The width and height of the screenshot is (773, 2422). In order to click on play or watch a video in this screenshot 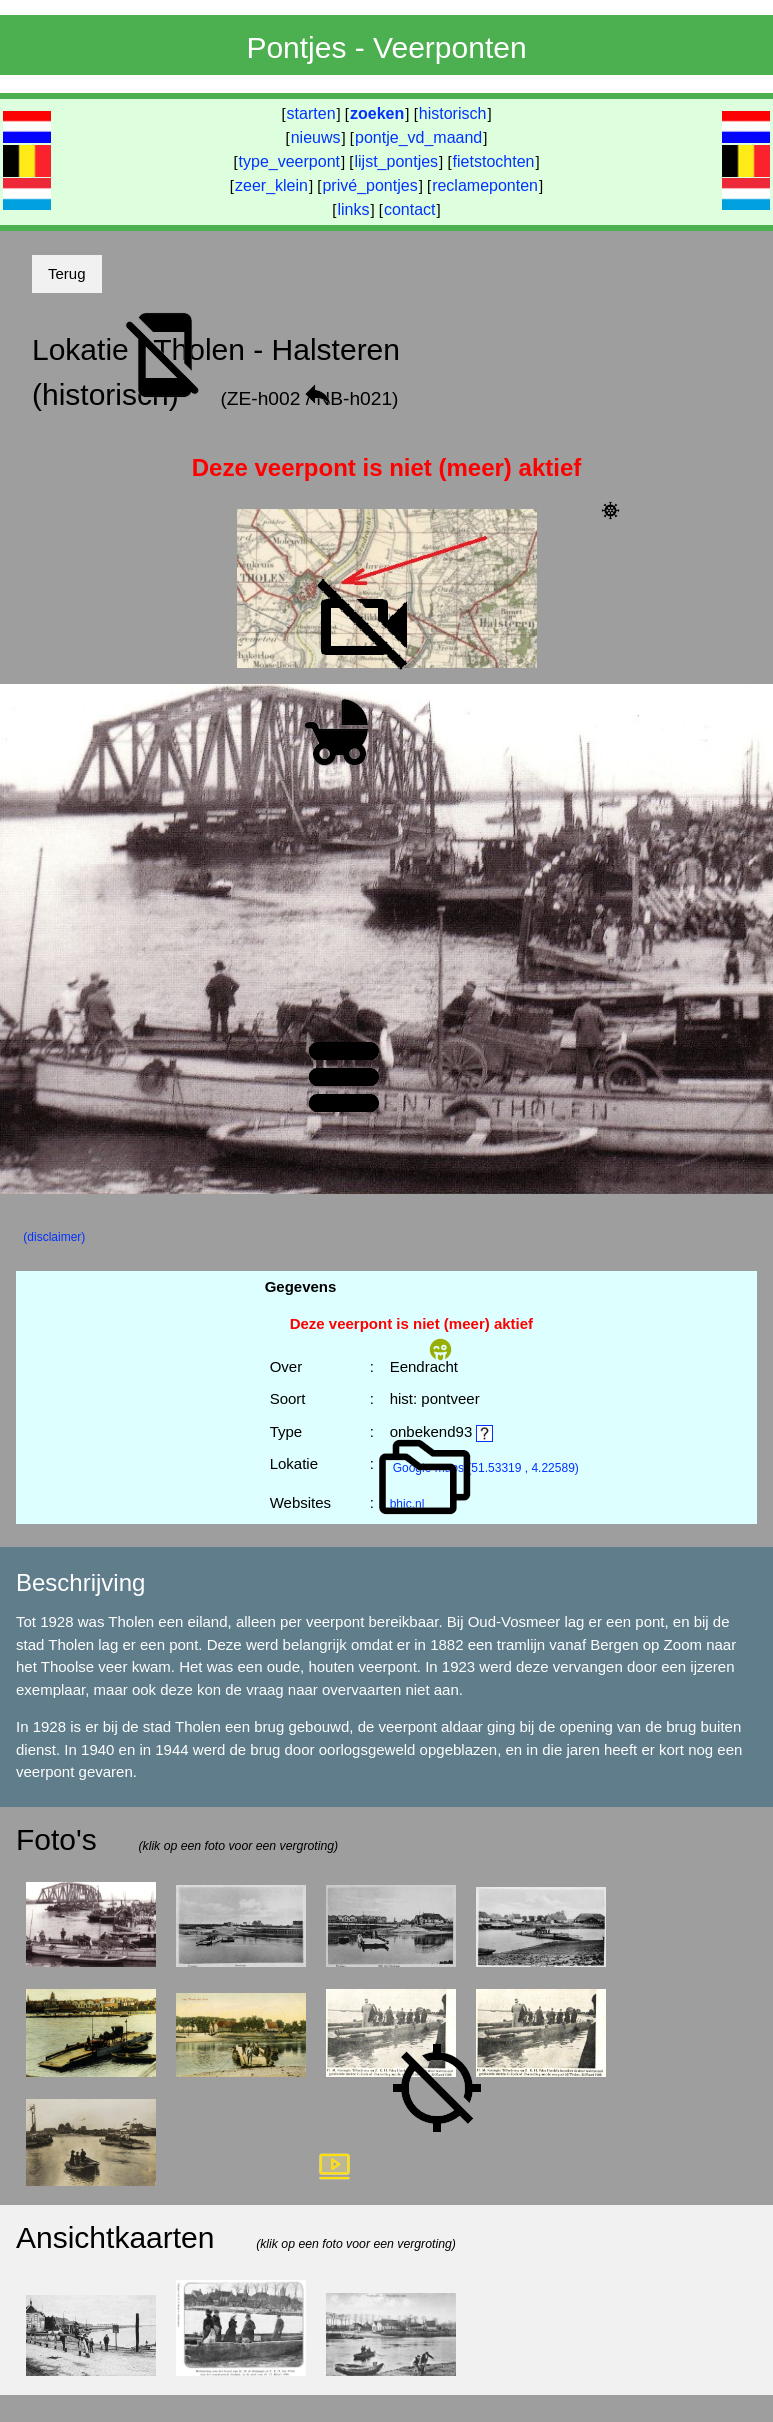, I will do `click(334, 2166)`.